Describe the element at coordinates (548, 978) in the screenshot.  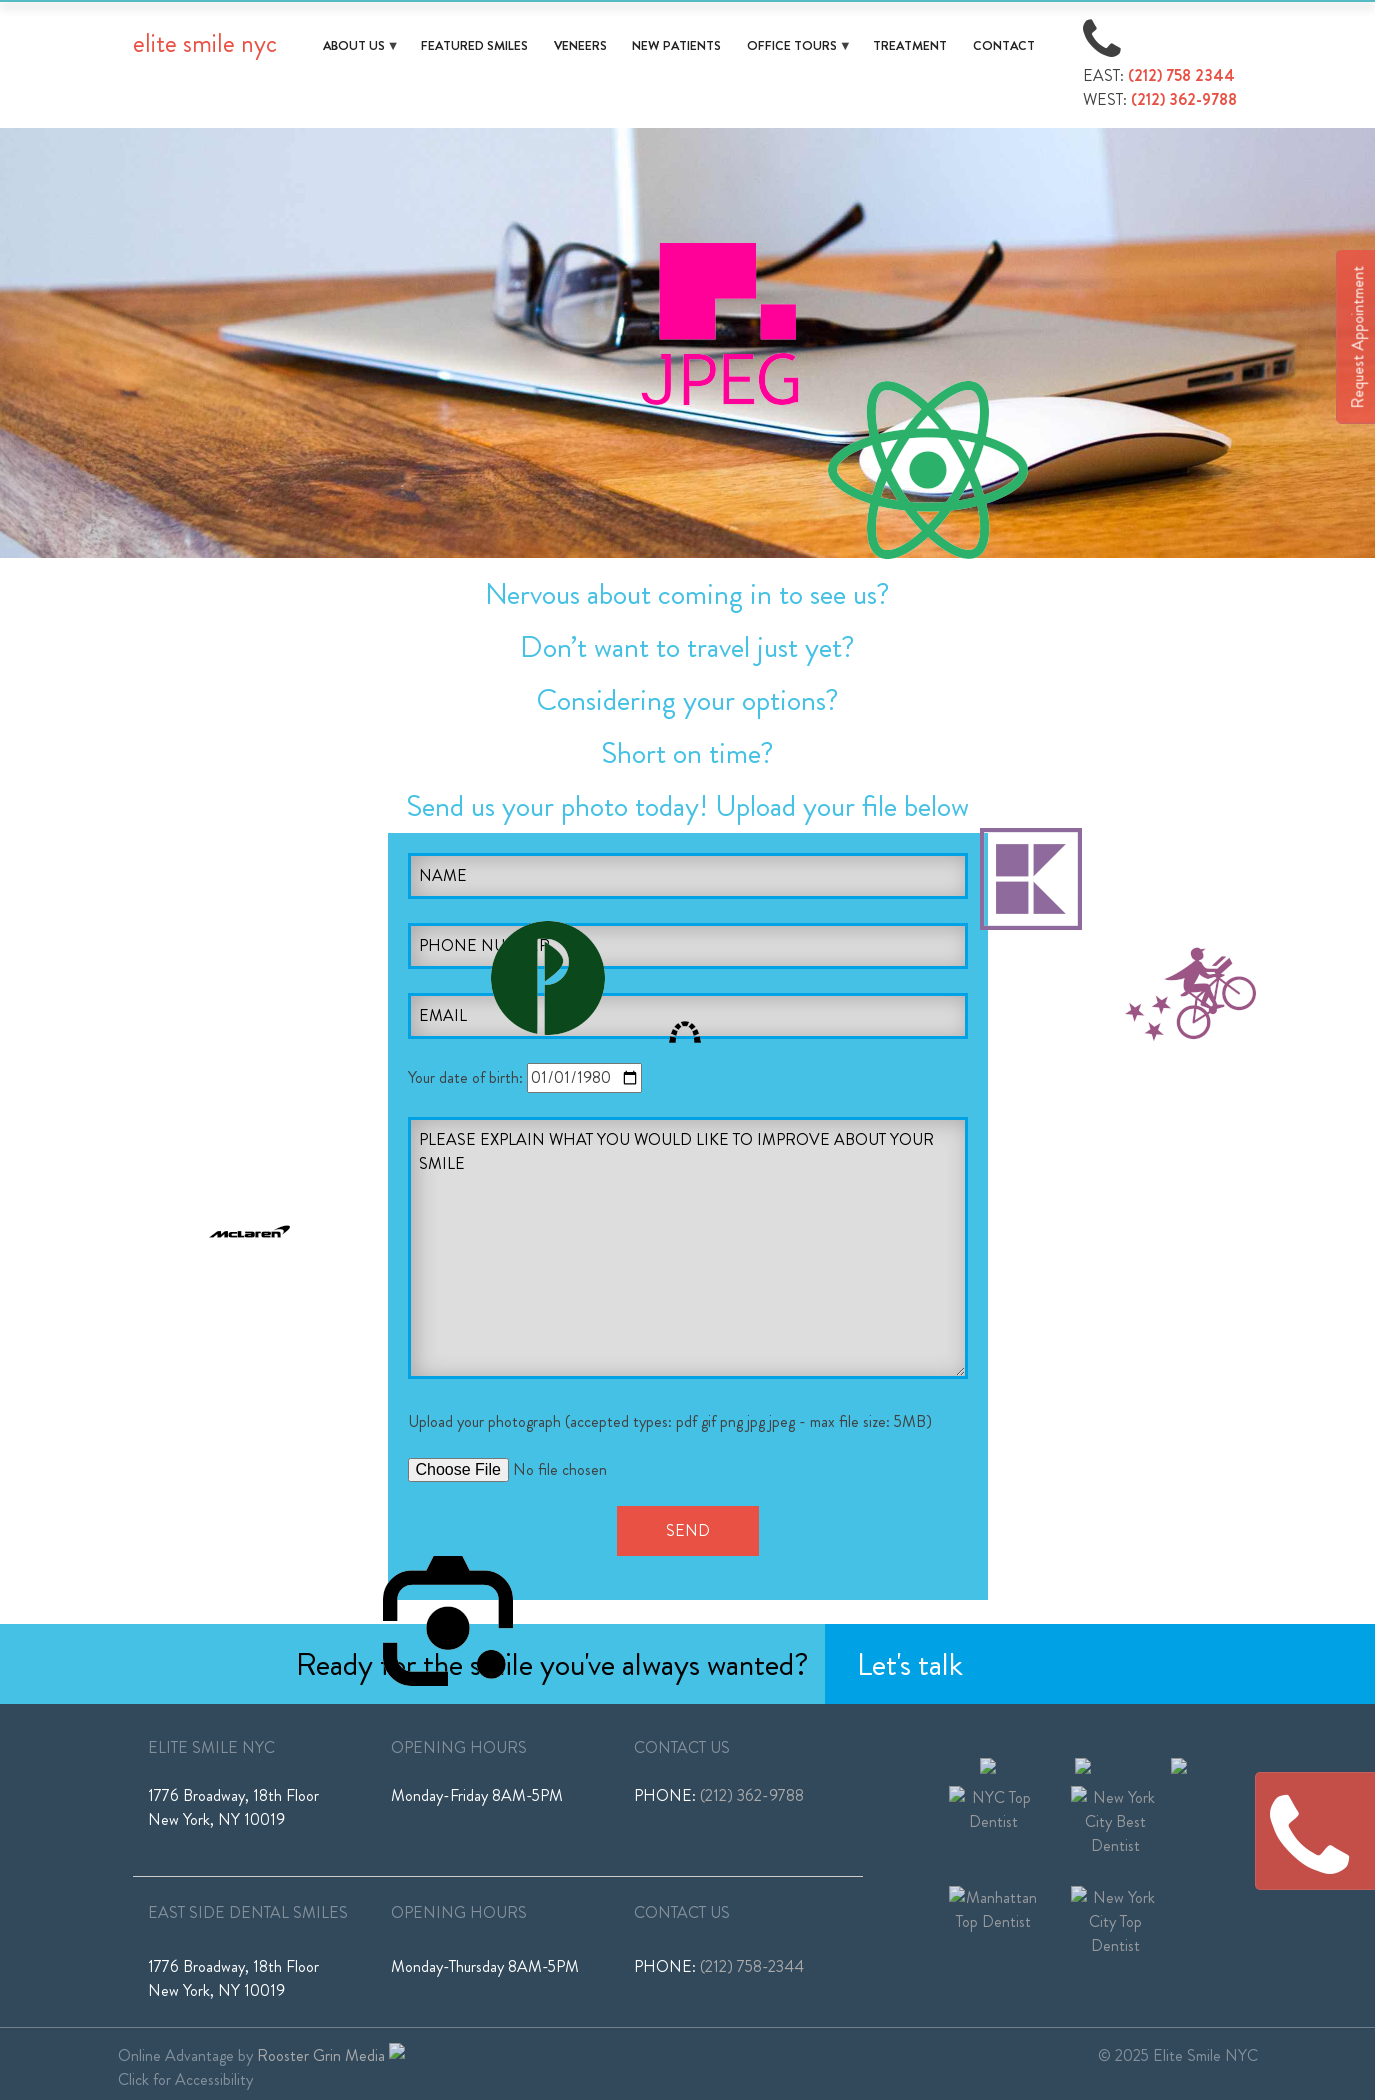
I see `PurgeCSS logo - a CSS optimization tool` at that location.